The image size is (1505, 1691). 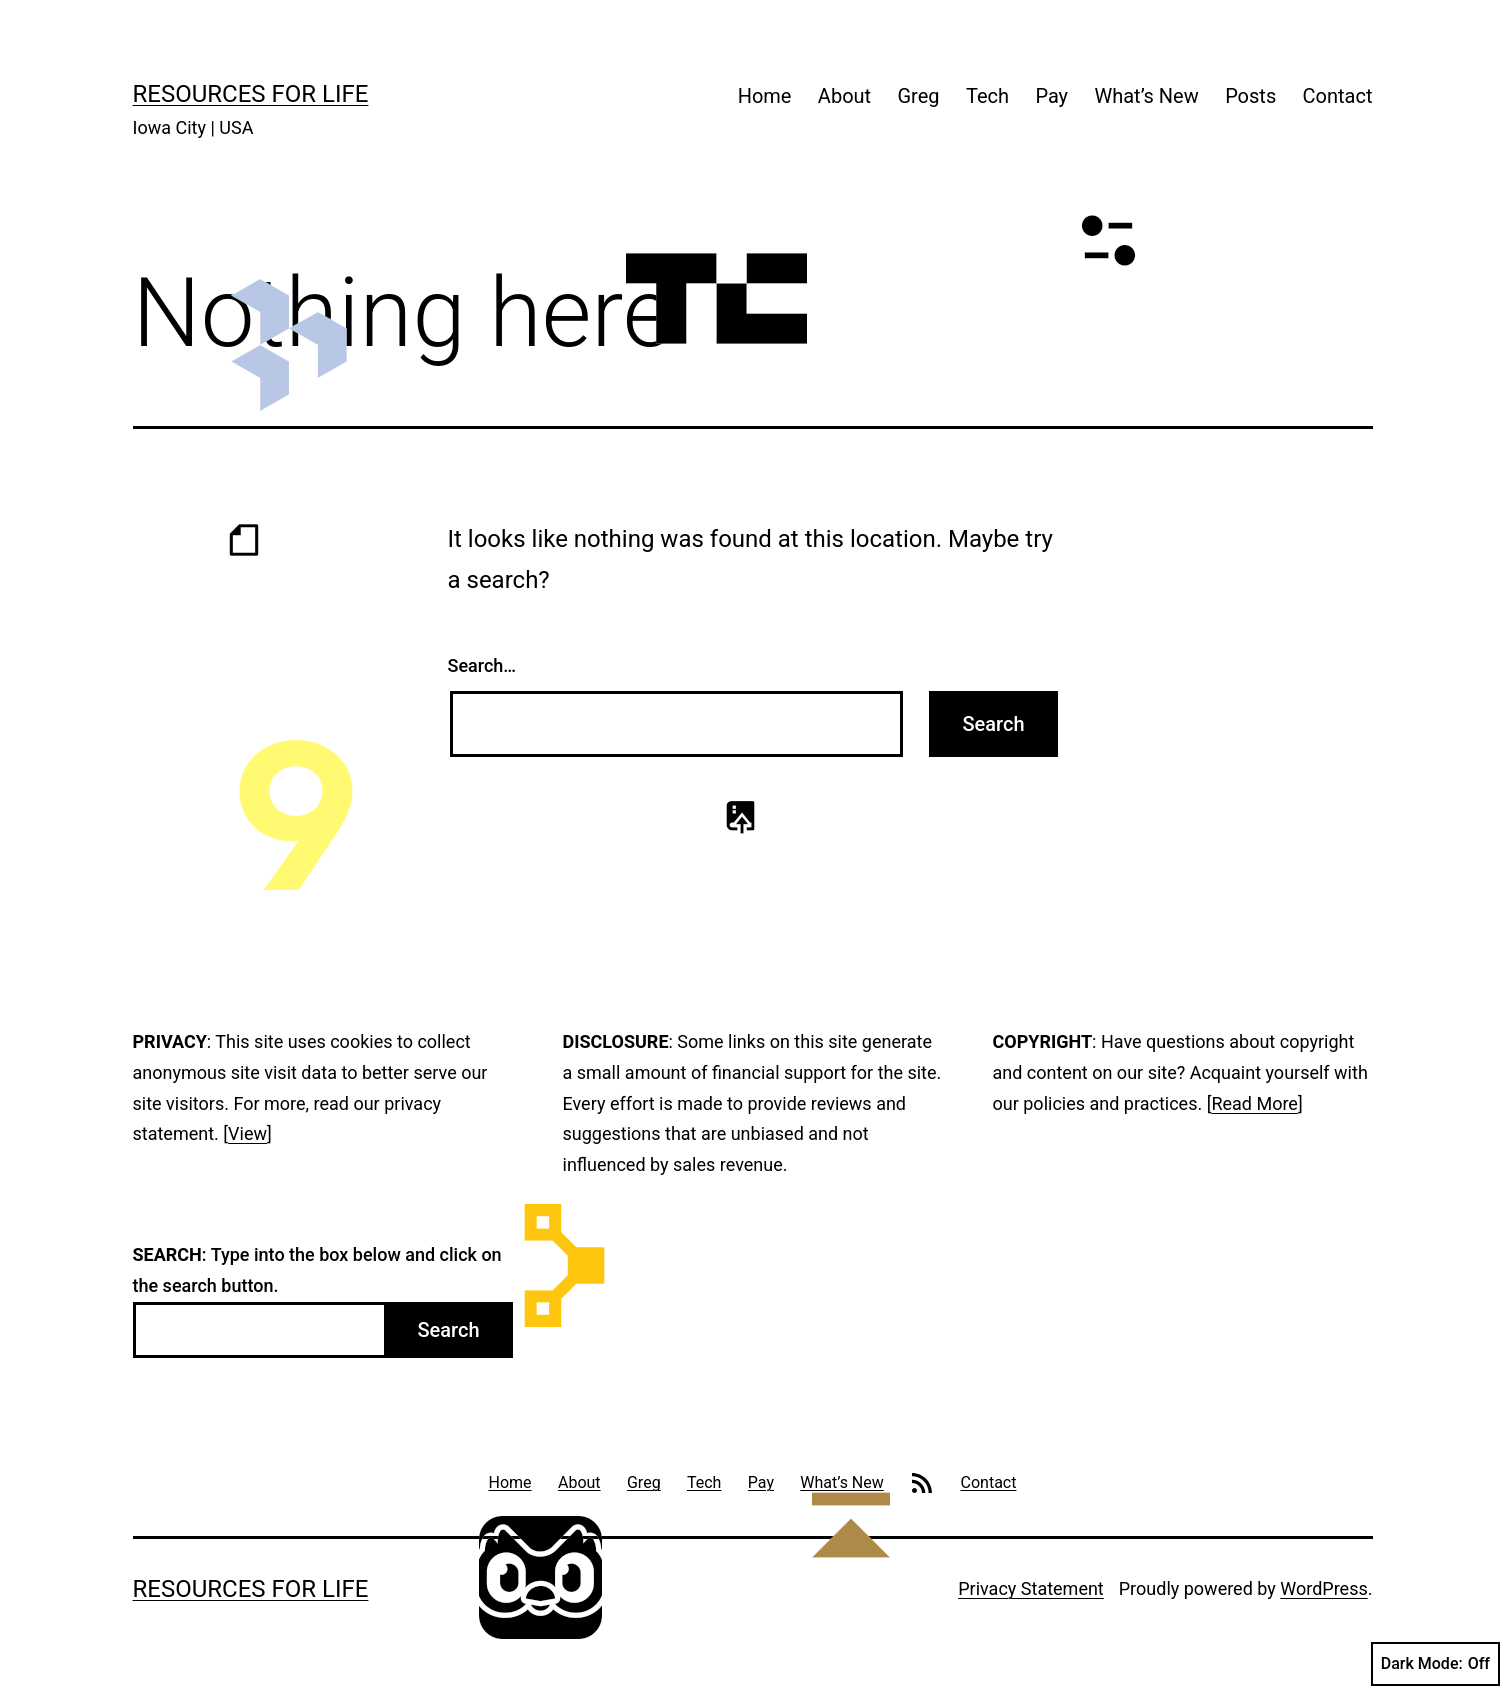 I want to click on quad9 dns service logo, so click(x=296, y=815).